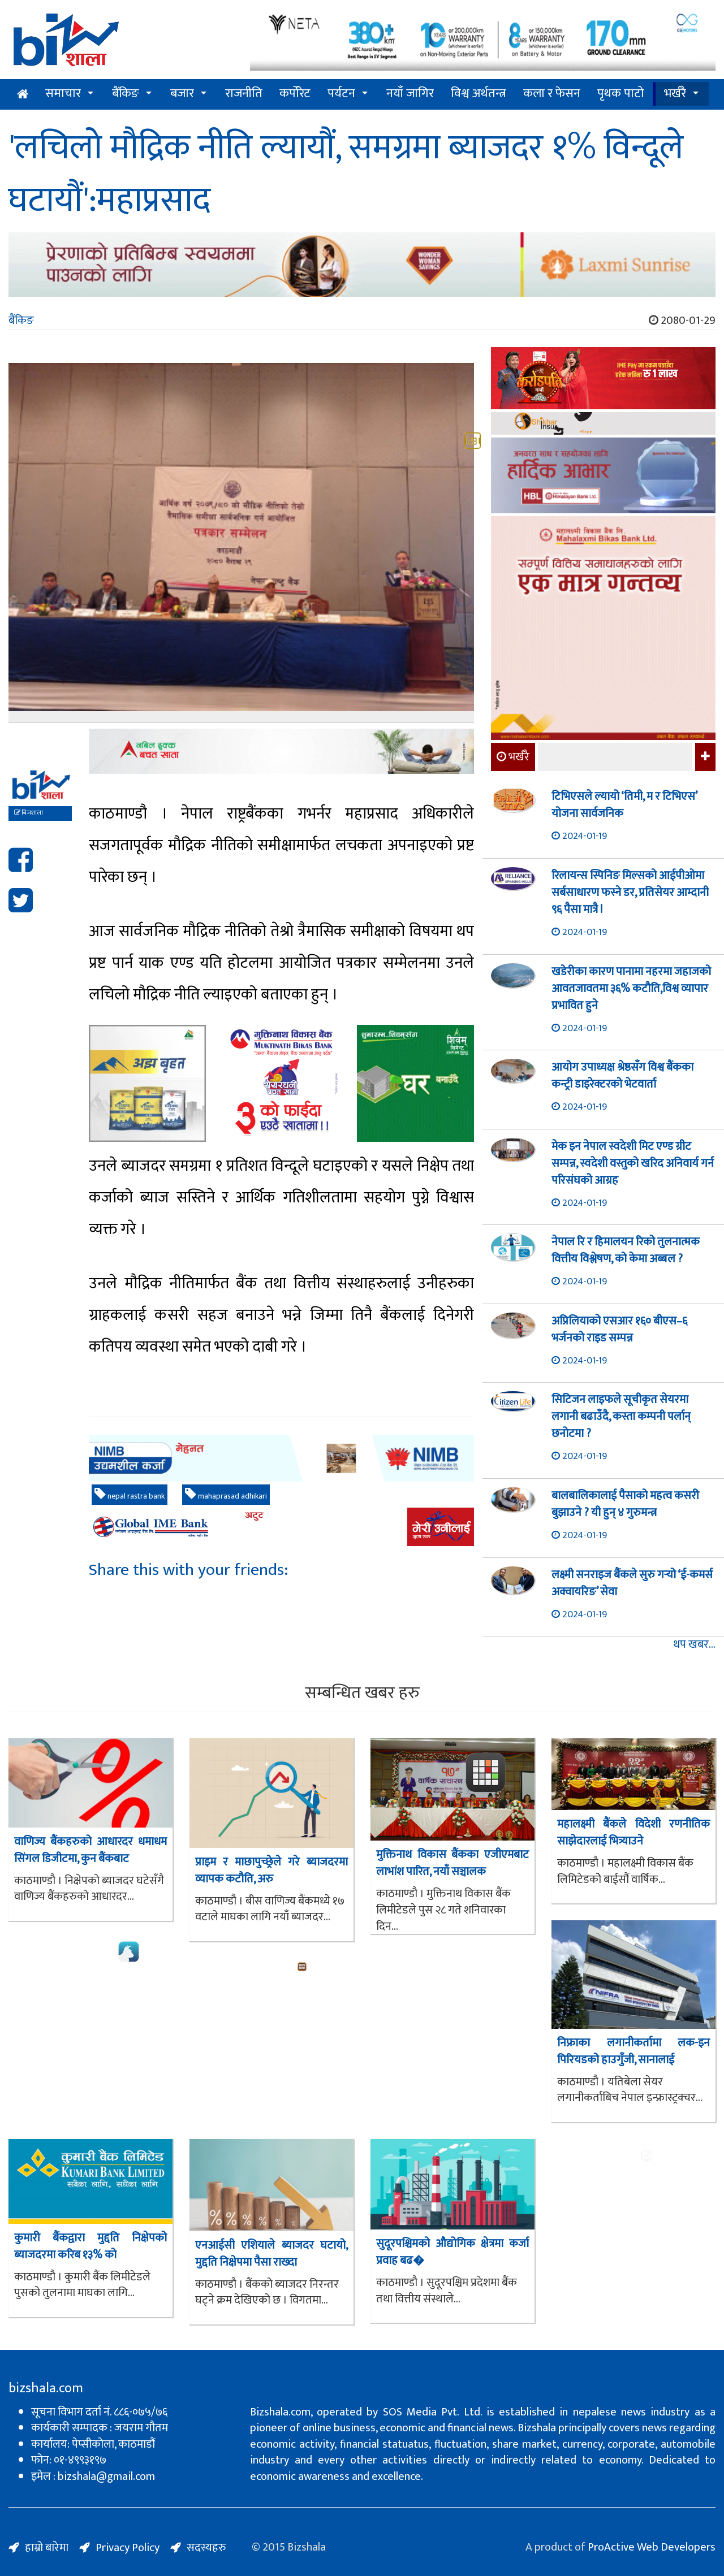 This screenshot has width=724, height=2576. Describe the element at coordinates (302, 1967) in the screenshot. I see `launch DOSBox emulator` at that location.